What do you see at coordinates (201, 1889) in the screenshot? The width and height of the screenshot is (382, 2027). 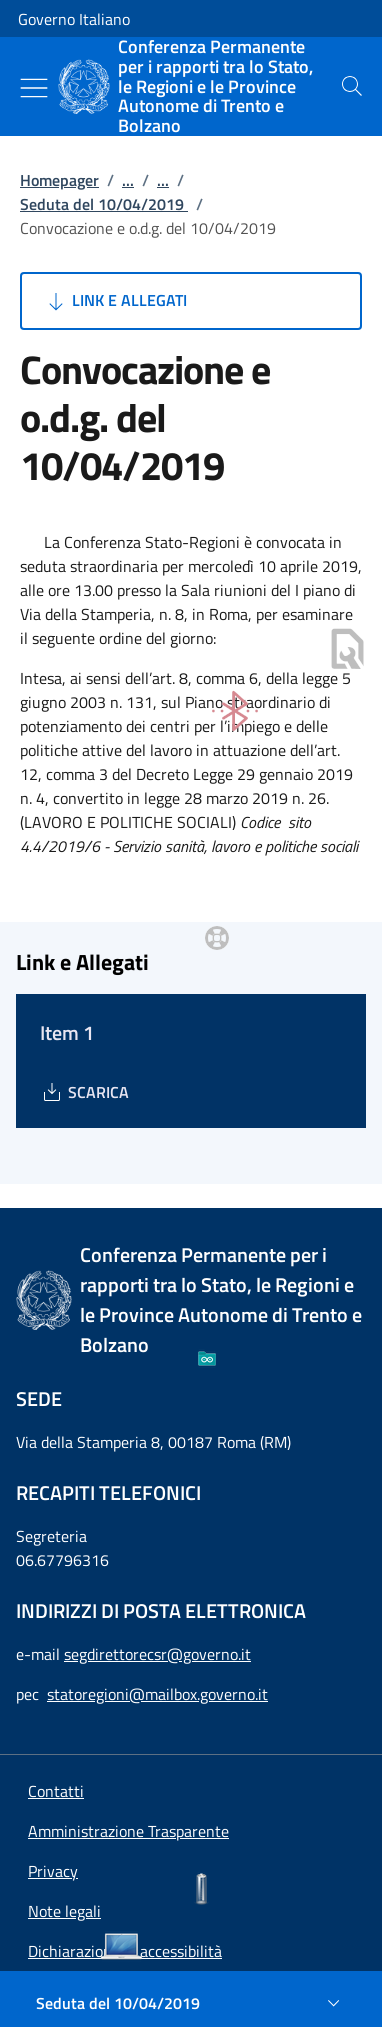 I see `indicates battery is depleted and needs charging` at bounding box center [201, 1889].